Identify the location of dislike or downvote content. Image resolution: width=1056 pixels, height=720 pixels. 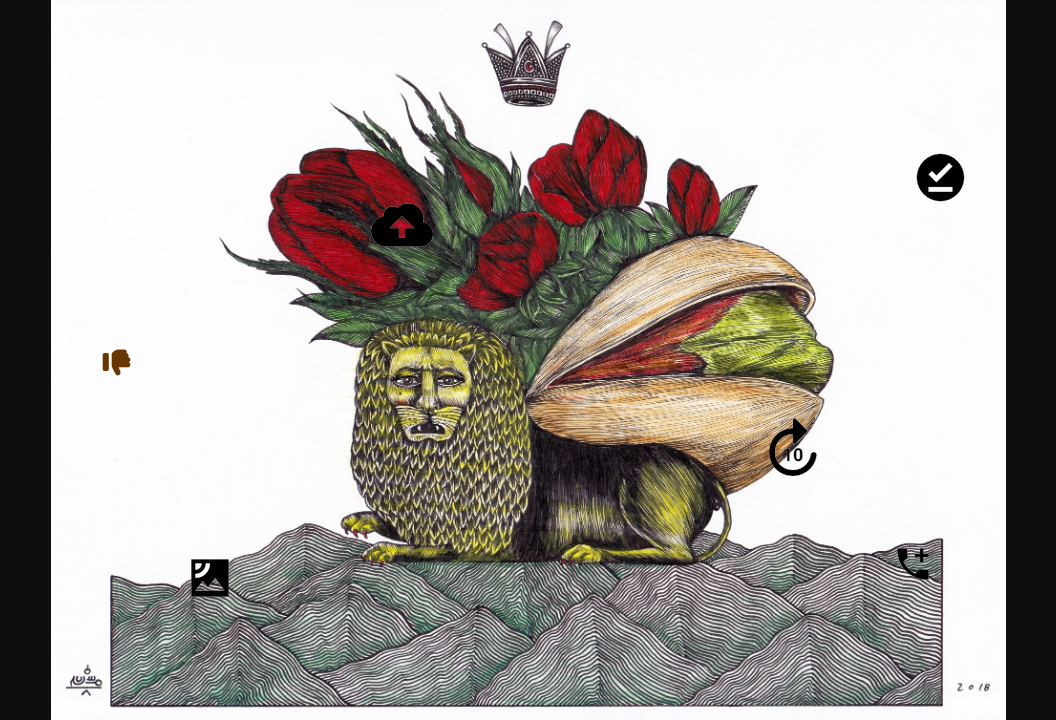
(117, 362).